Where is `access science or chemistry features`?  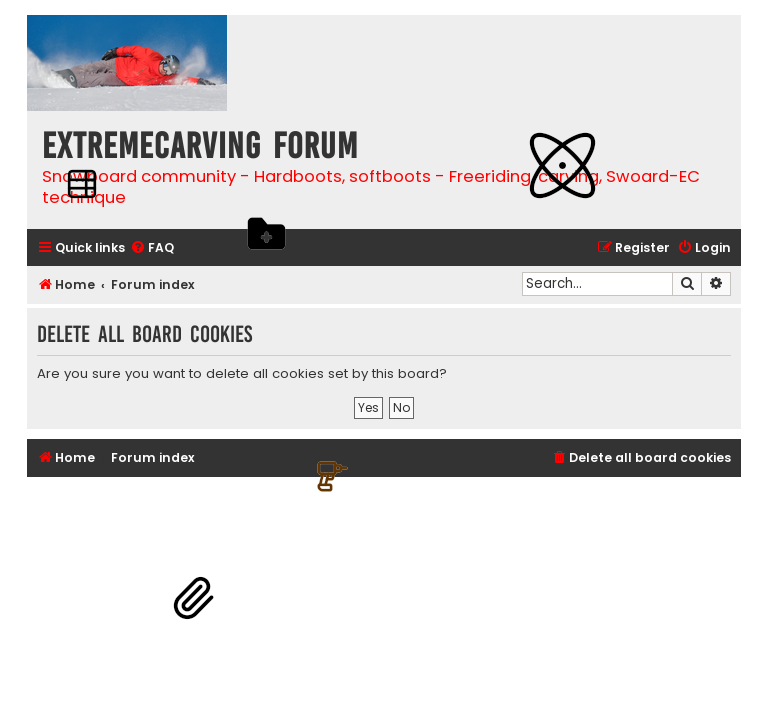
access science or chemistry features is located at coordinates (562, 165).